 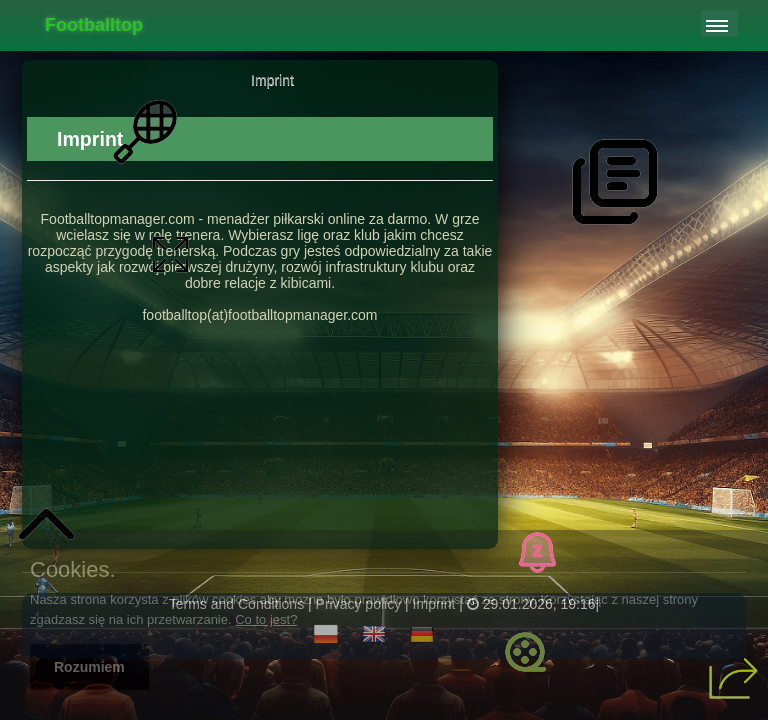 What do you see at coordinates (537, 552) in the screenshot?
I see `mute notifications while sleeping` at bounding box center [537, 552].